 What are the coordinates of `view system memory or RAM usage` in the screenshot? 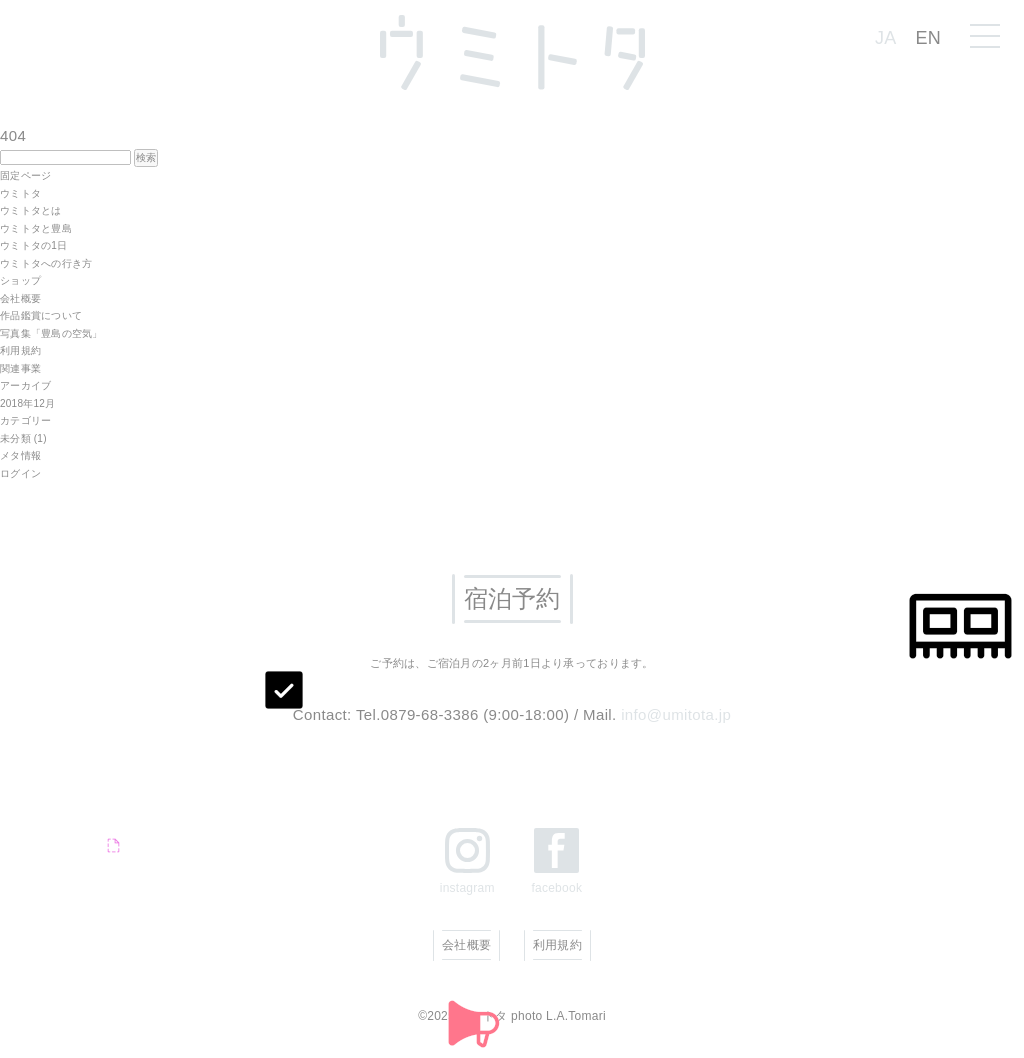 It's located at (960, 624).